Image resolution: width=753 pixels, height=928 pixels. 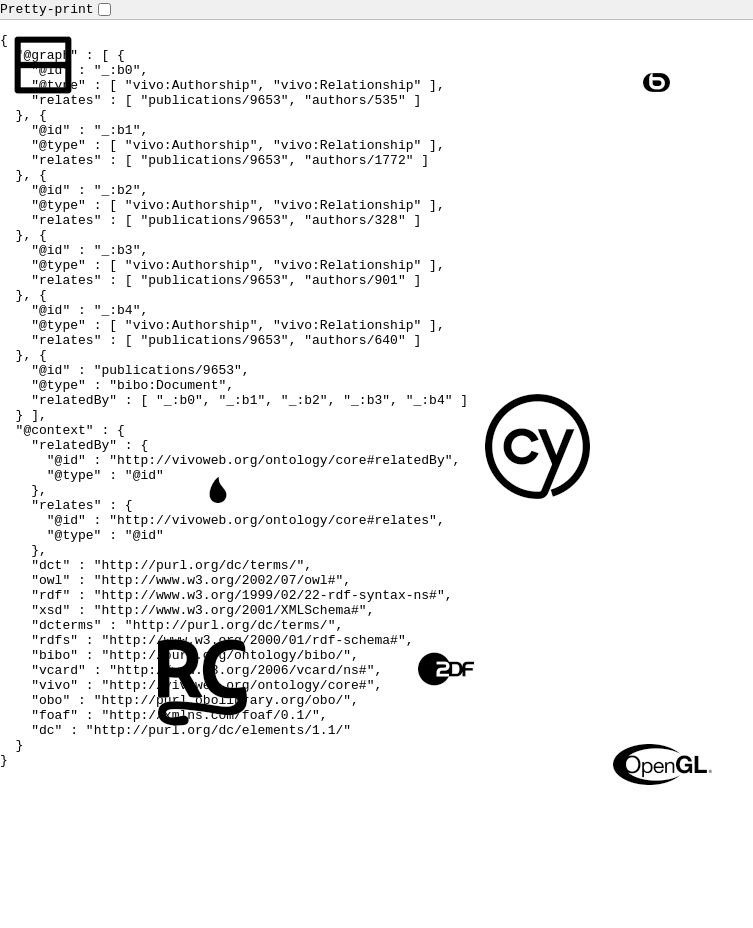 What do you see at coordinates (218, 490) in the screenshot?
I see `elixir programming language logo` at bounding box center [218, 490].